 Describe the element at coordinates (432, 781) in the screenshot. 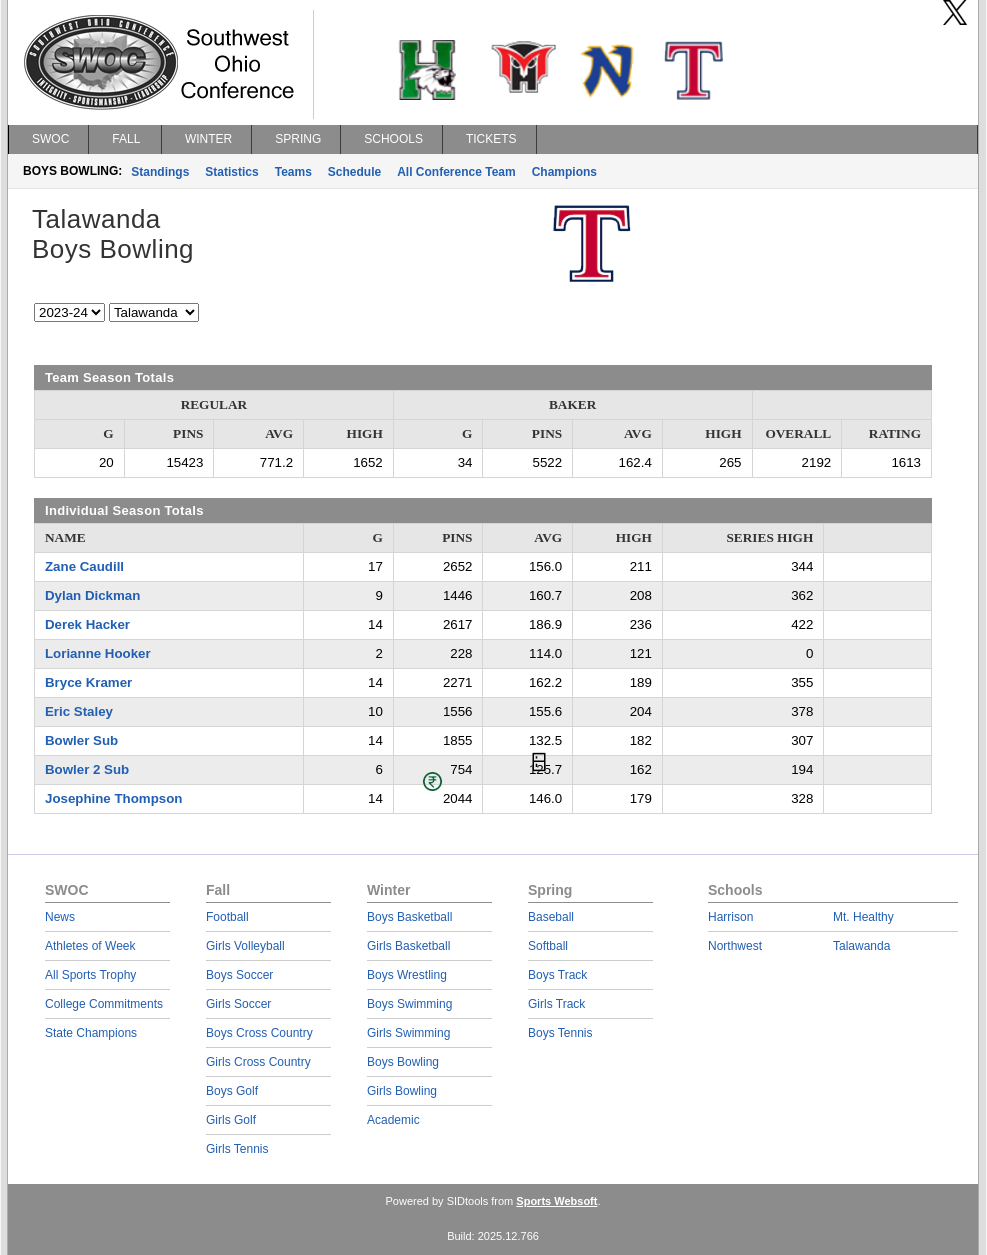

I see `view balance or payment amount in rupees` at that location.